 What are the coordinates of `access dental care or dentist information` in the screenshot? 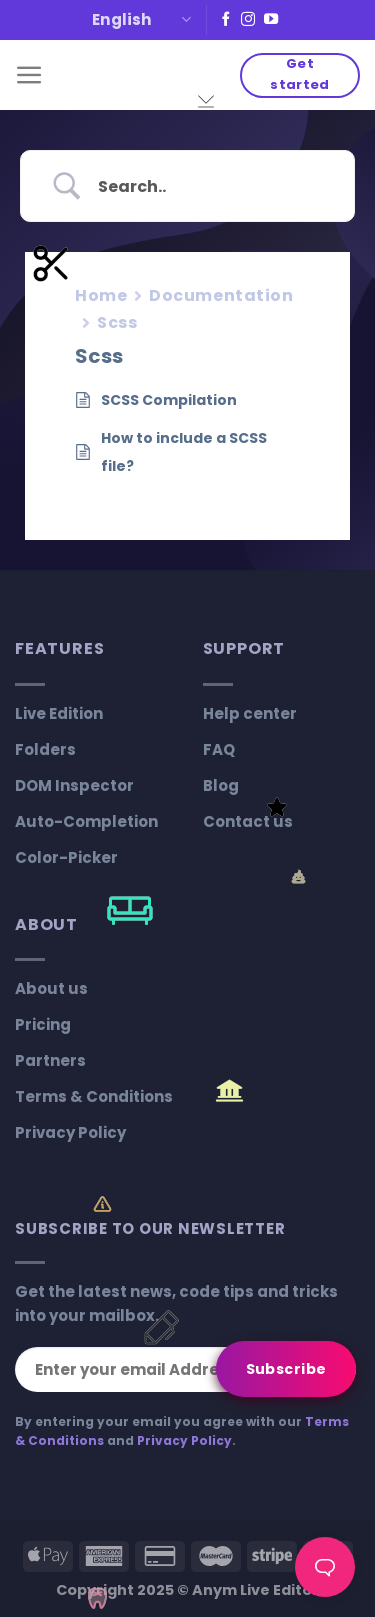 It's located at (97, 1598).